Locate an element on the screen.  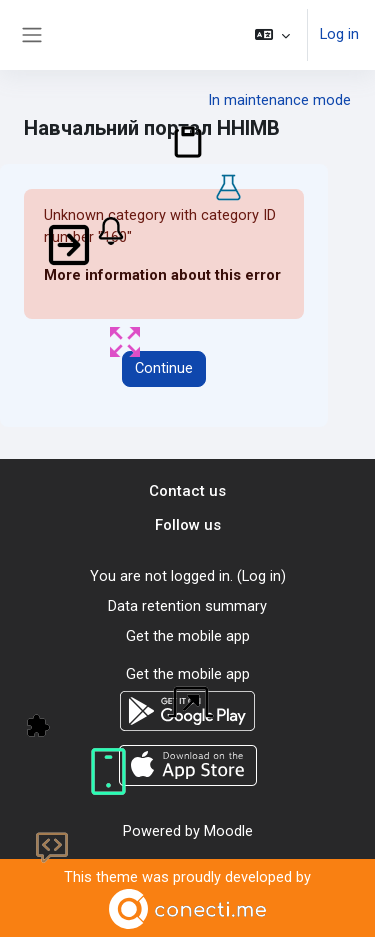
paste copied content from clipboard is located at coordinates (188, 142).